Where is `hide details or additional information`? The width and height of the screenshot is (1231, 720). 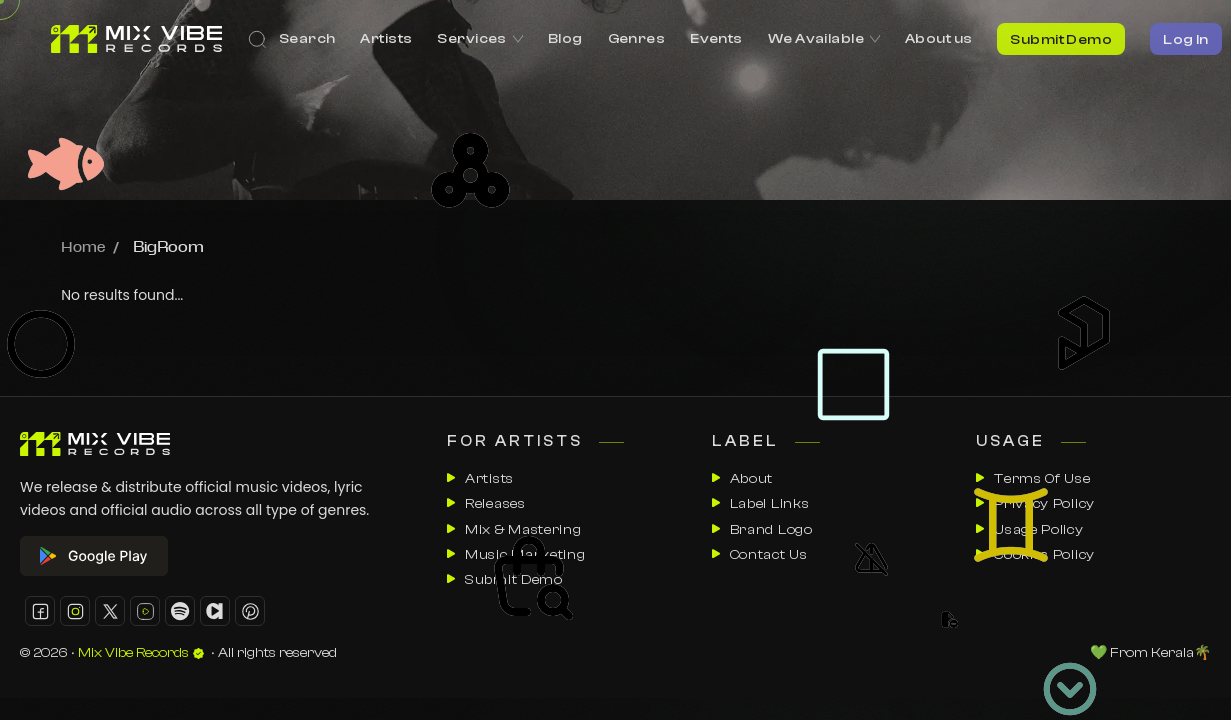
hide details or additional information is located at coordinates (871, 559).